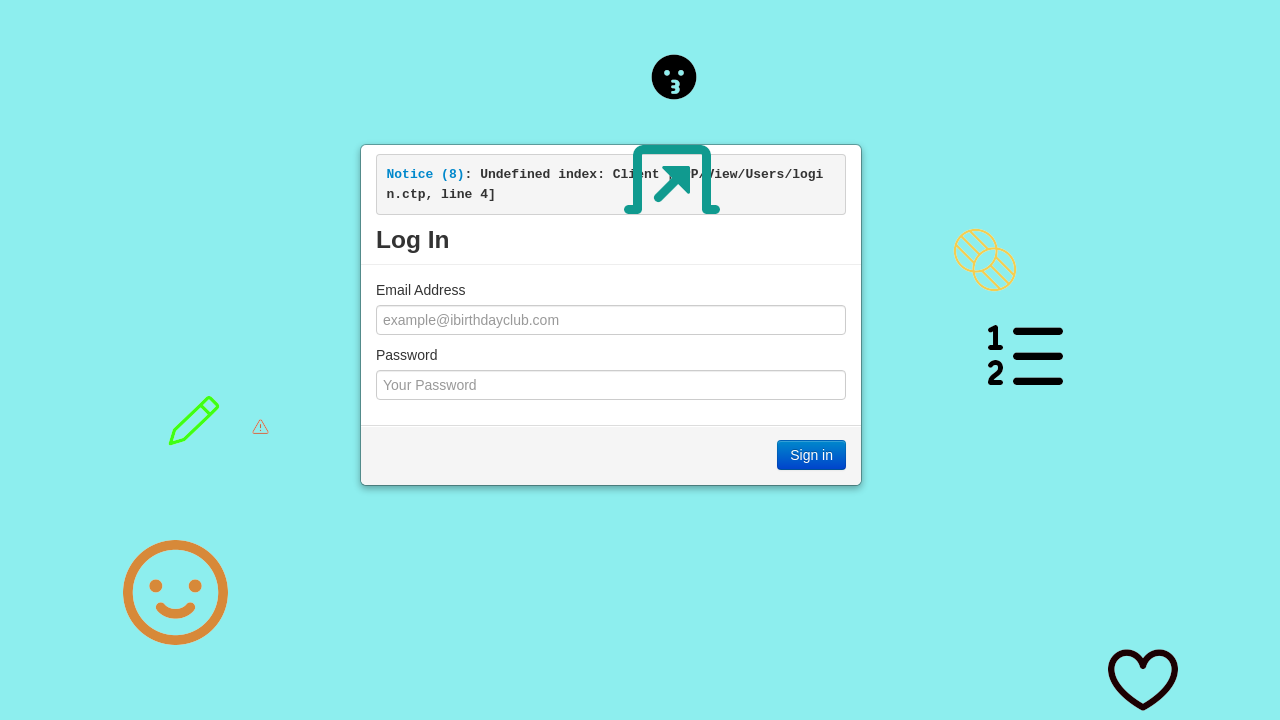  Describe the element at coordinates (193, 420) in the screenshot. I see `edit this item` at that location.